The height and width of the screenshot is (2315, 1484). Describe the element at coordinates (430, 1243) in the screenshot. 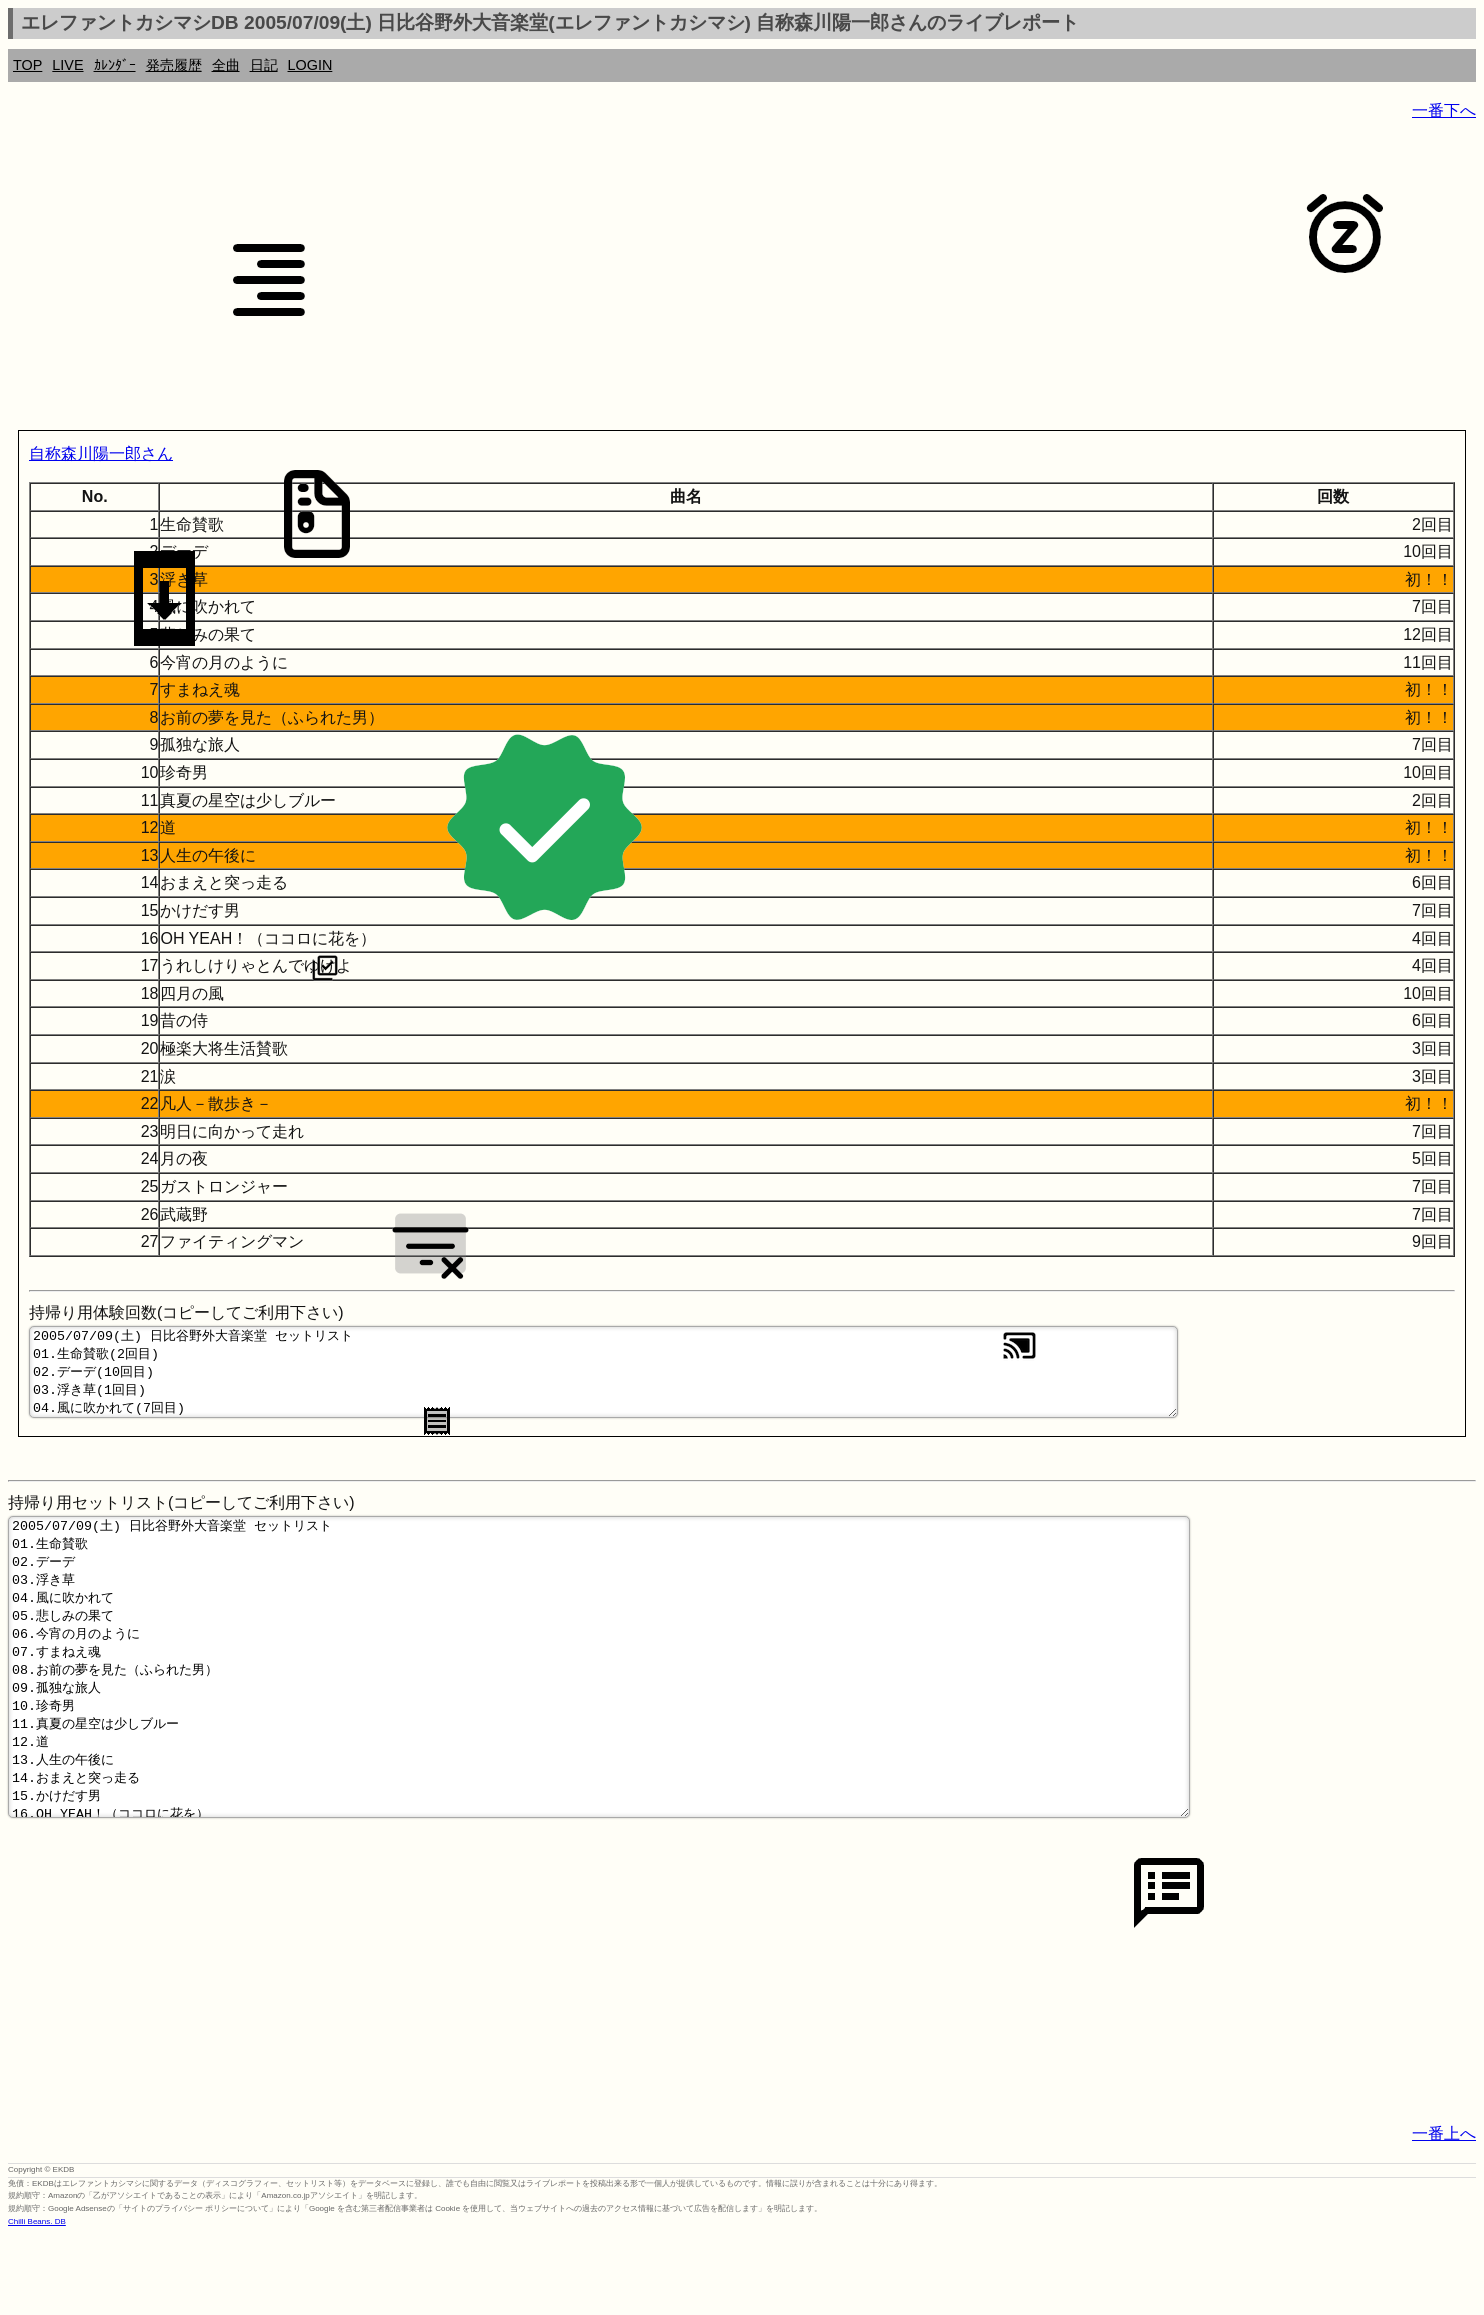

I see `clear all active filters` at that location.